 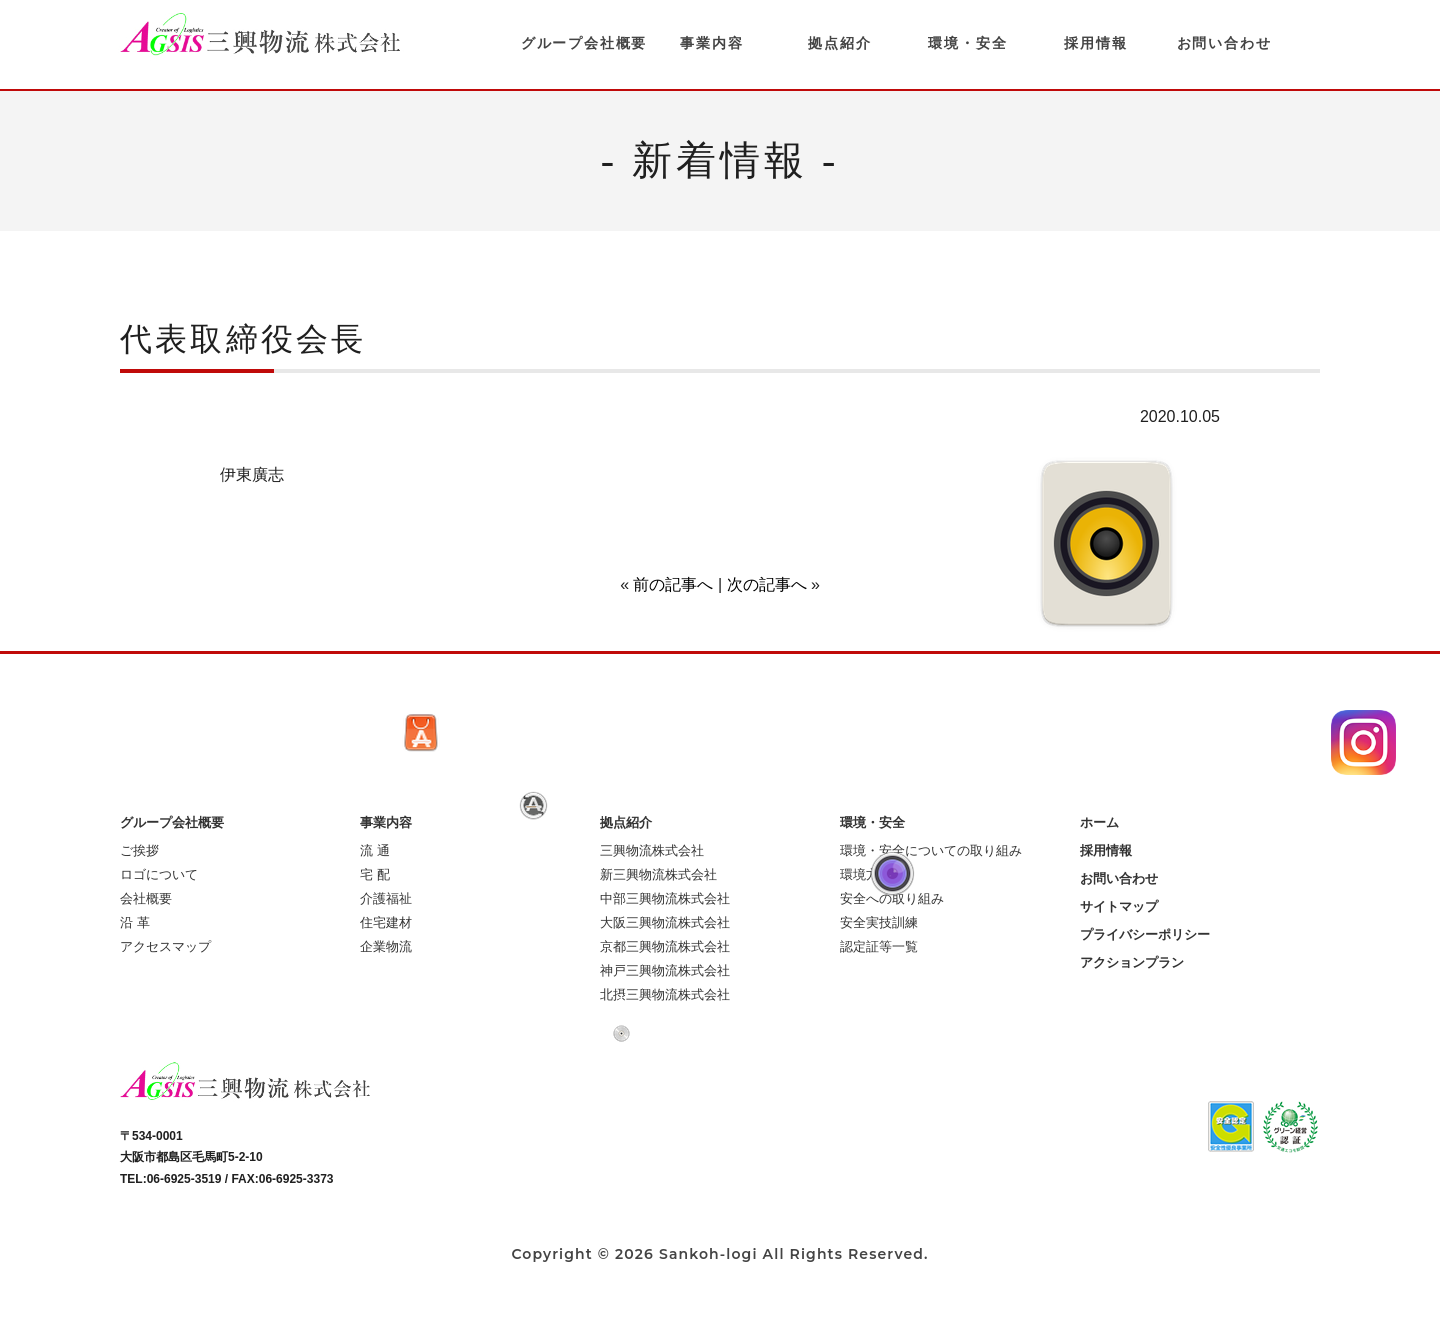 What do you see at coordinates (421, 732) in the screenshot?
I see `open the app center to browse and install applications` at bounding box center [421, 732].